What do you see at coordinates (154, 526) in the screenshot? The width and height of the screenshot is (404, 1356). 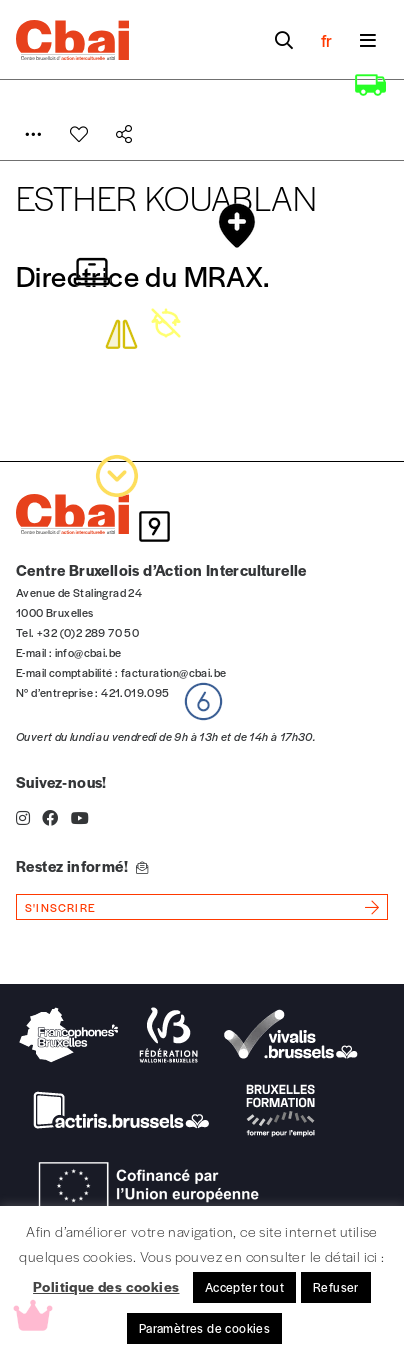 I see `select number nine` at bounding box center [154, 526].